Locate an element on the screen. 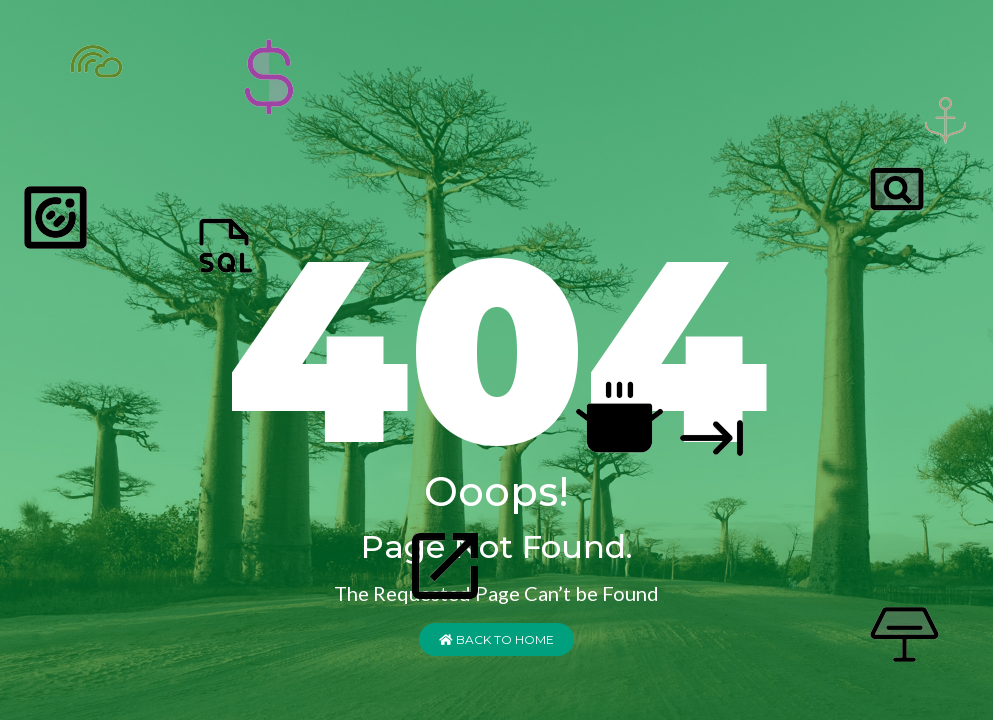 This screenshot has width=993, height=720. search within a document or page is located at coordinates (897, 189).